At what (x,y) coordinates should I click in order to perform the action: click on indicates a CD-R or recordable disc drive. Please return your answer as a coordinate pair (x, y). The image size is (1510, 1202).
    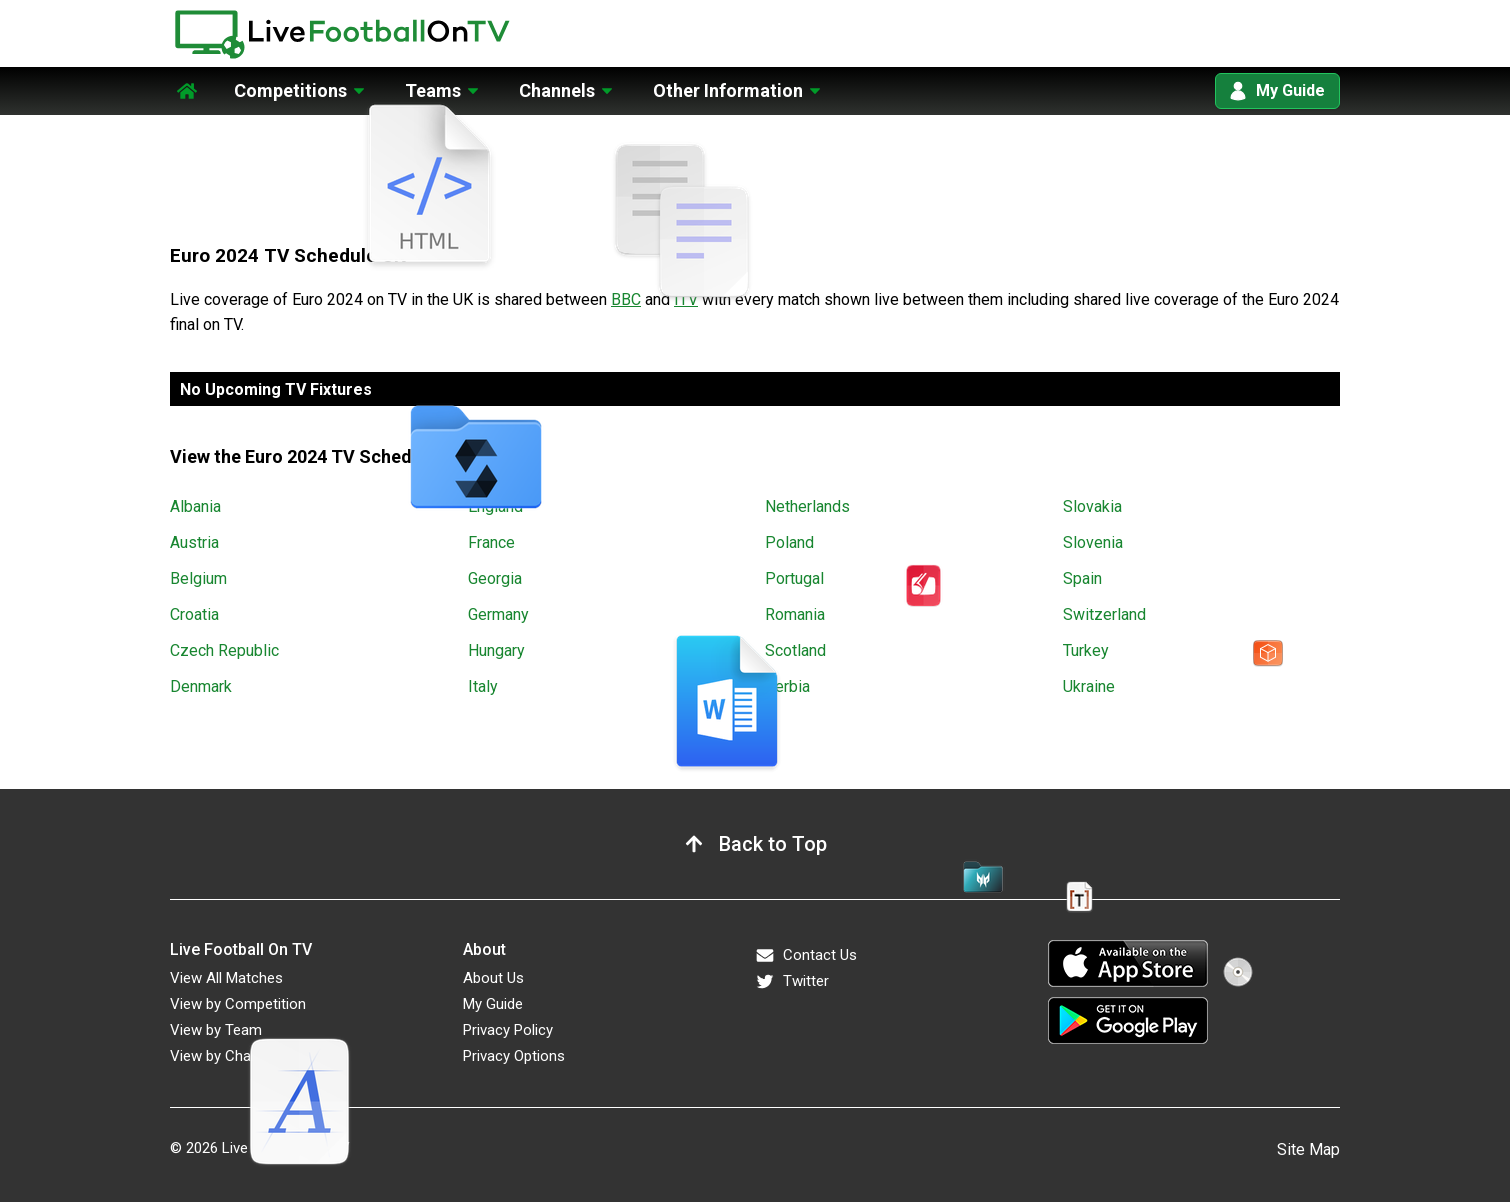
    Looking at the image, I should click on (1238, 972).